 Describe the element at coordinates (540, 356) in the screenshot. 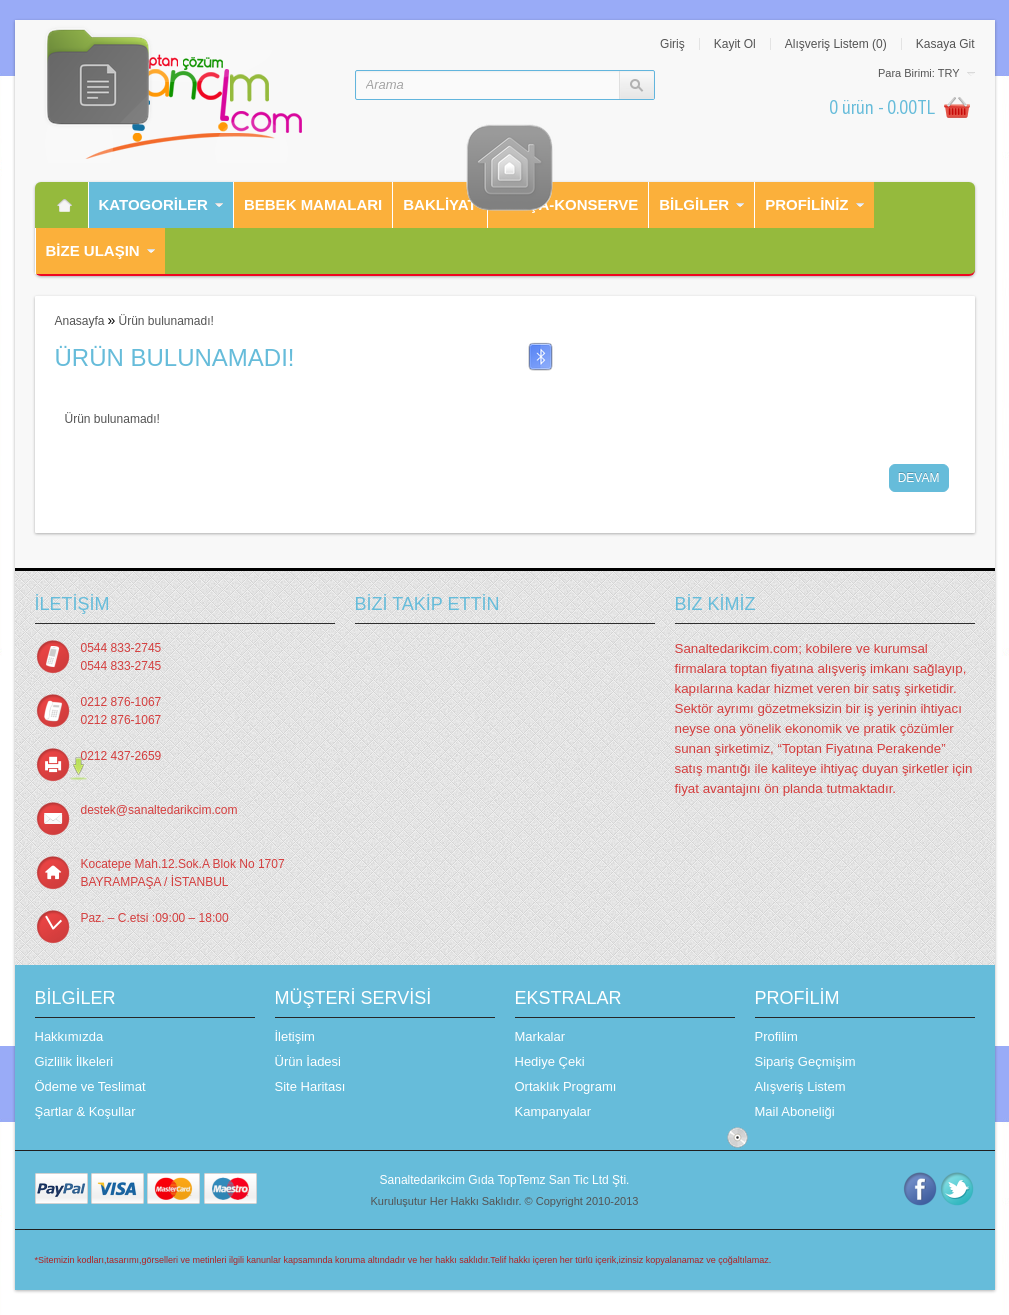

I see `indicates bluetooth is currently enabled and active` at that location.